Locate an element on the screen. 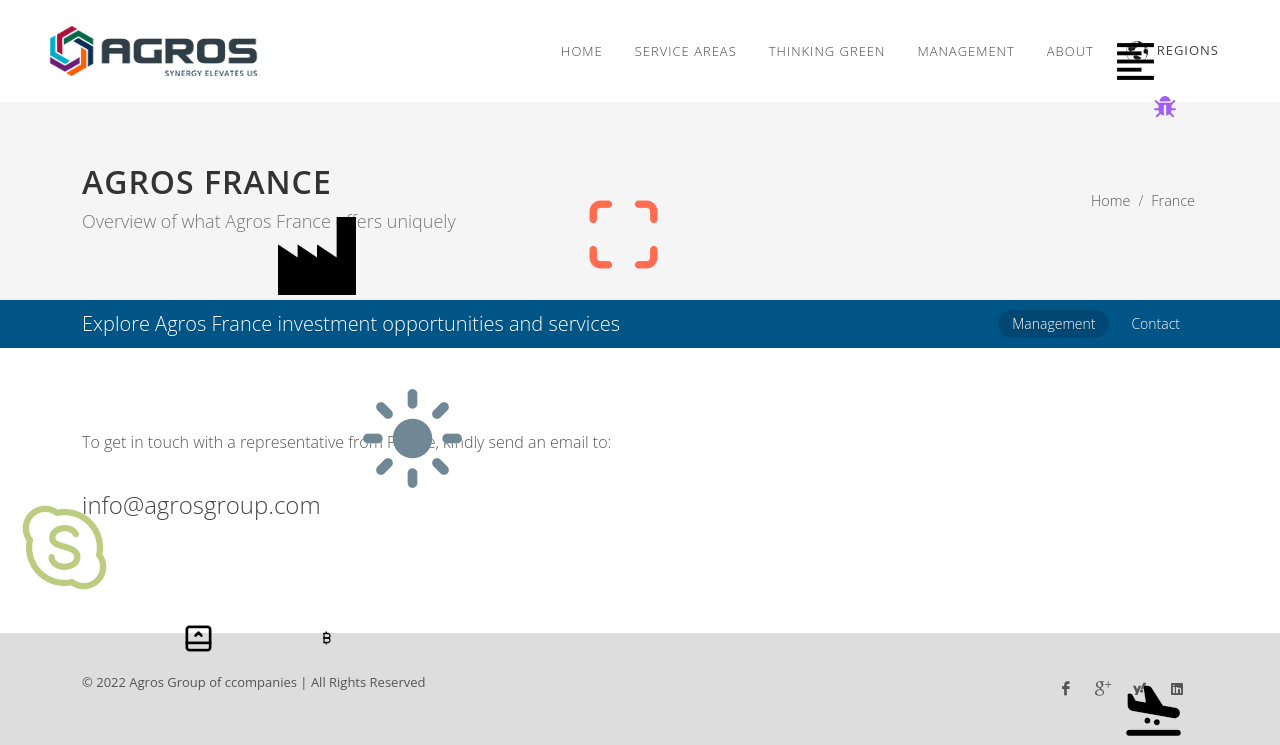 The image size is (1280, 745). expand the bottom bar panel is located at coordinates (198, 638).